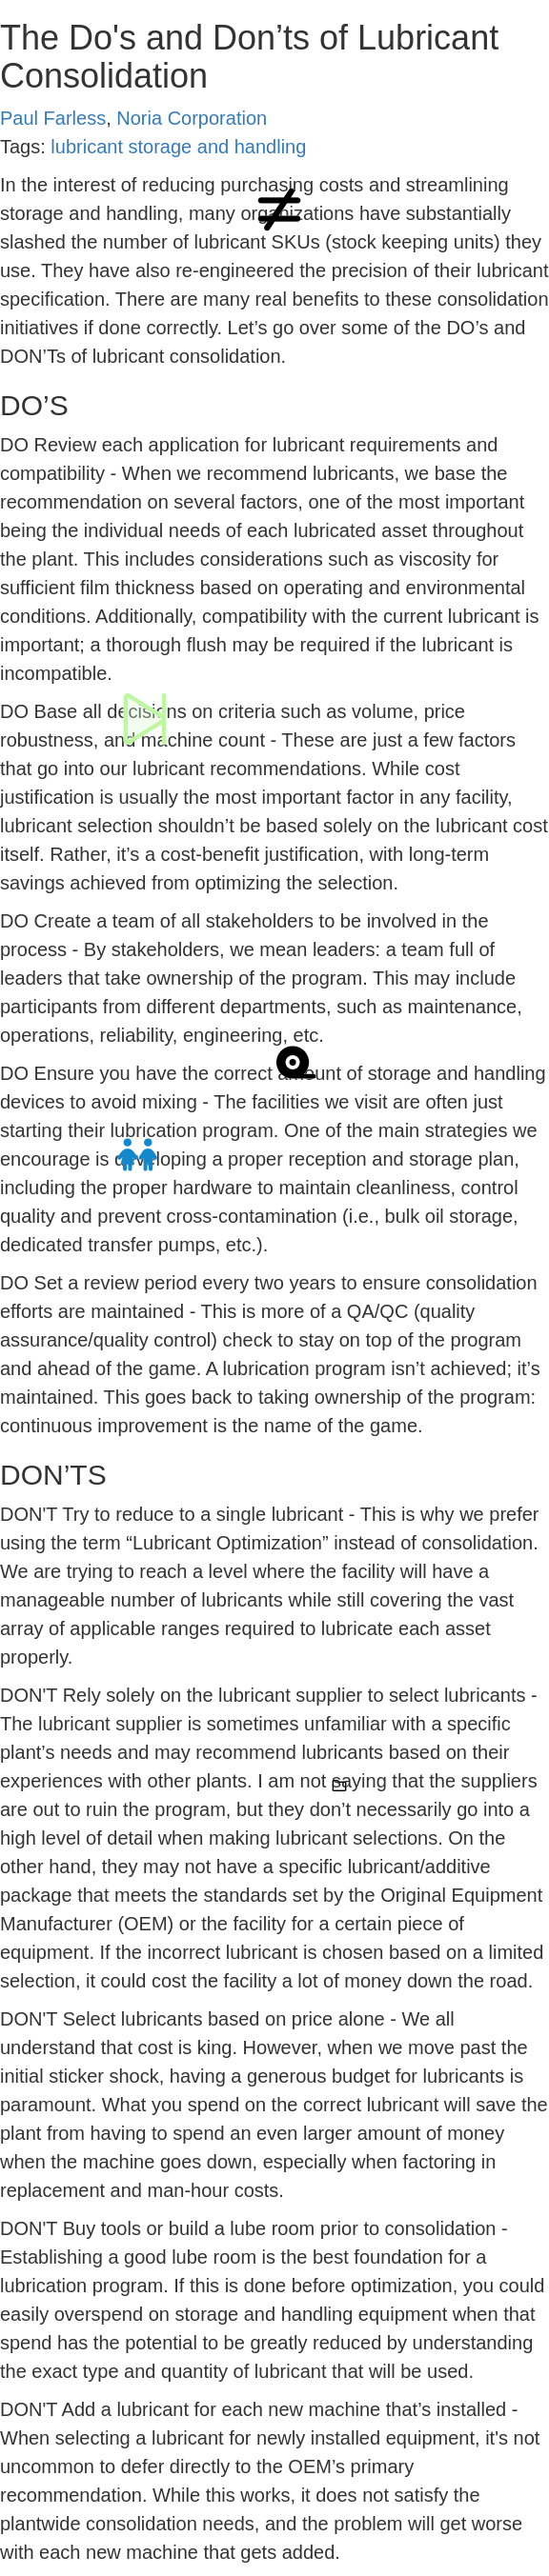  What do you see at coordinates (295, 1062) in the screenshot?
I see `access tape or recording tools` at bounding box center [295, 1062].